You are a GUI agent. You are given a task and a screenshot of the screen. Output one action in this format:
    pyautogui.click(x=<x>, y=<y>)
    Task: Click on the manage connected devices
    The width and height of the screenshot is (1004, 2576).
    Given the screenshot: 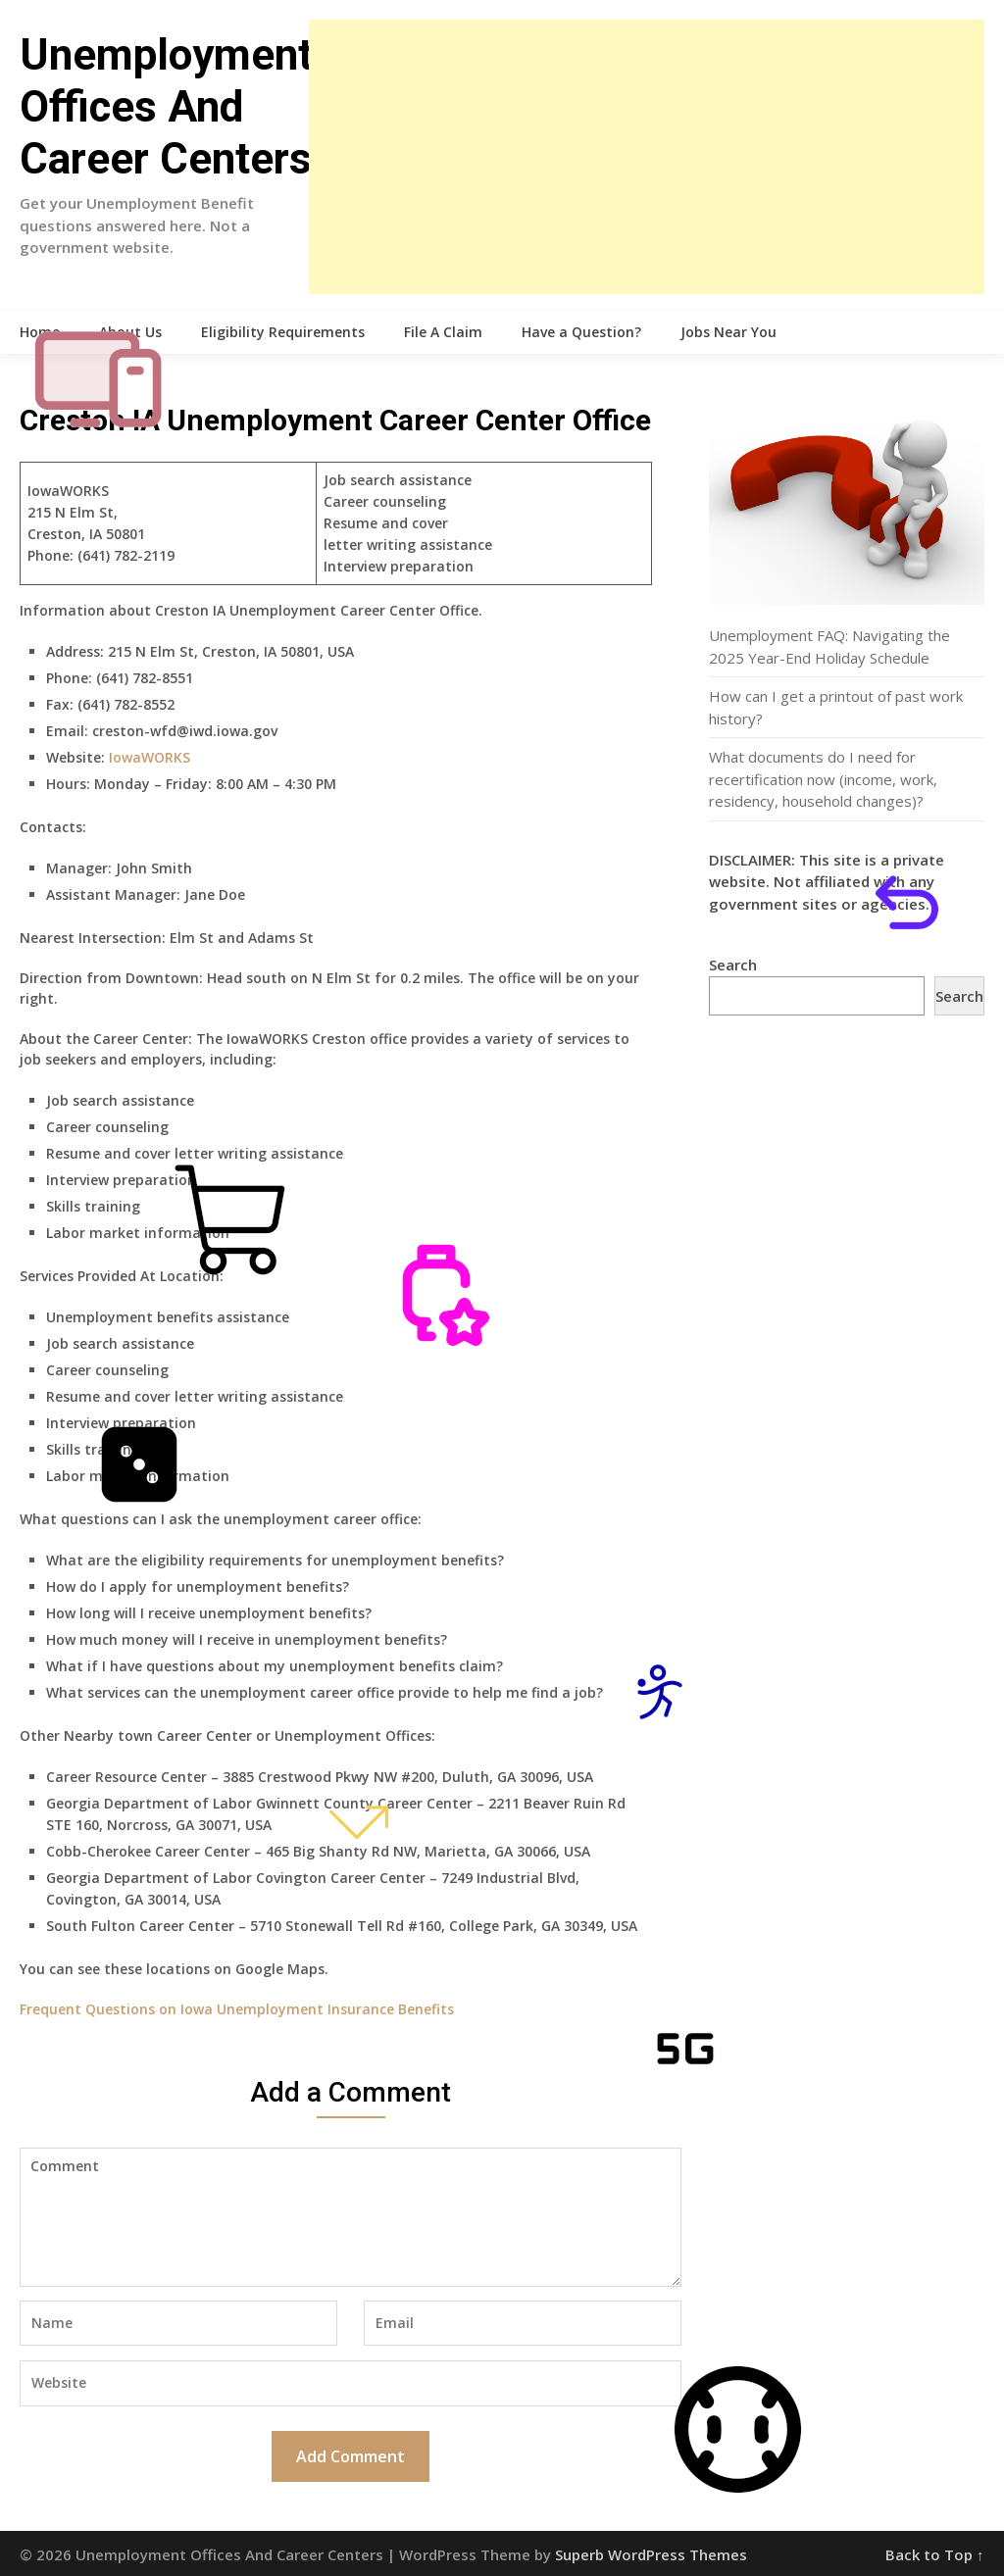 What is the action you would take?
    pyautogui.click(x=96, y=379)
    